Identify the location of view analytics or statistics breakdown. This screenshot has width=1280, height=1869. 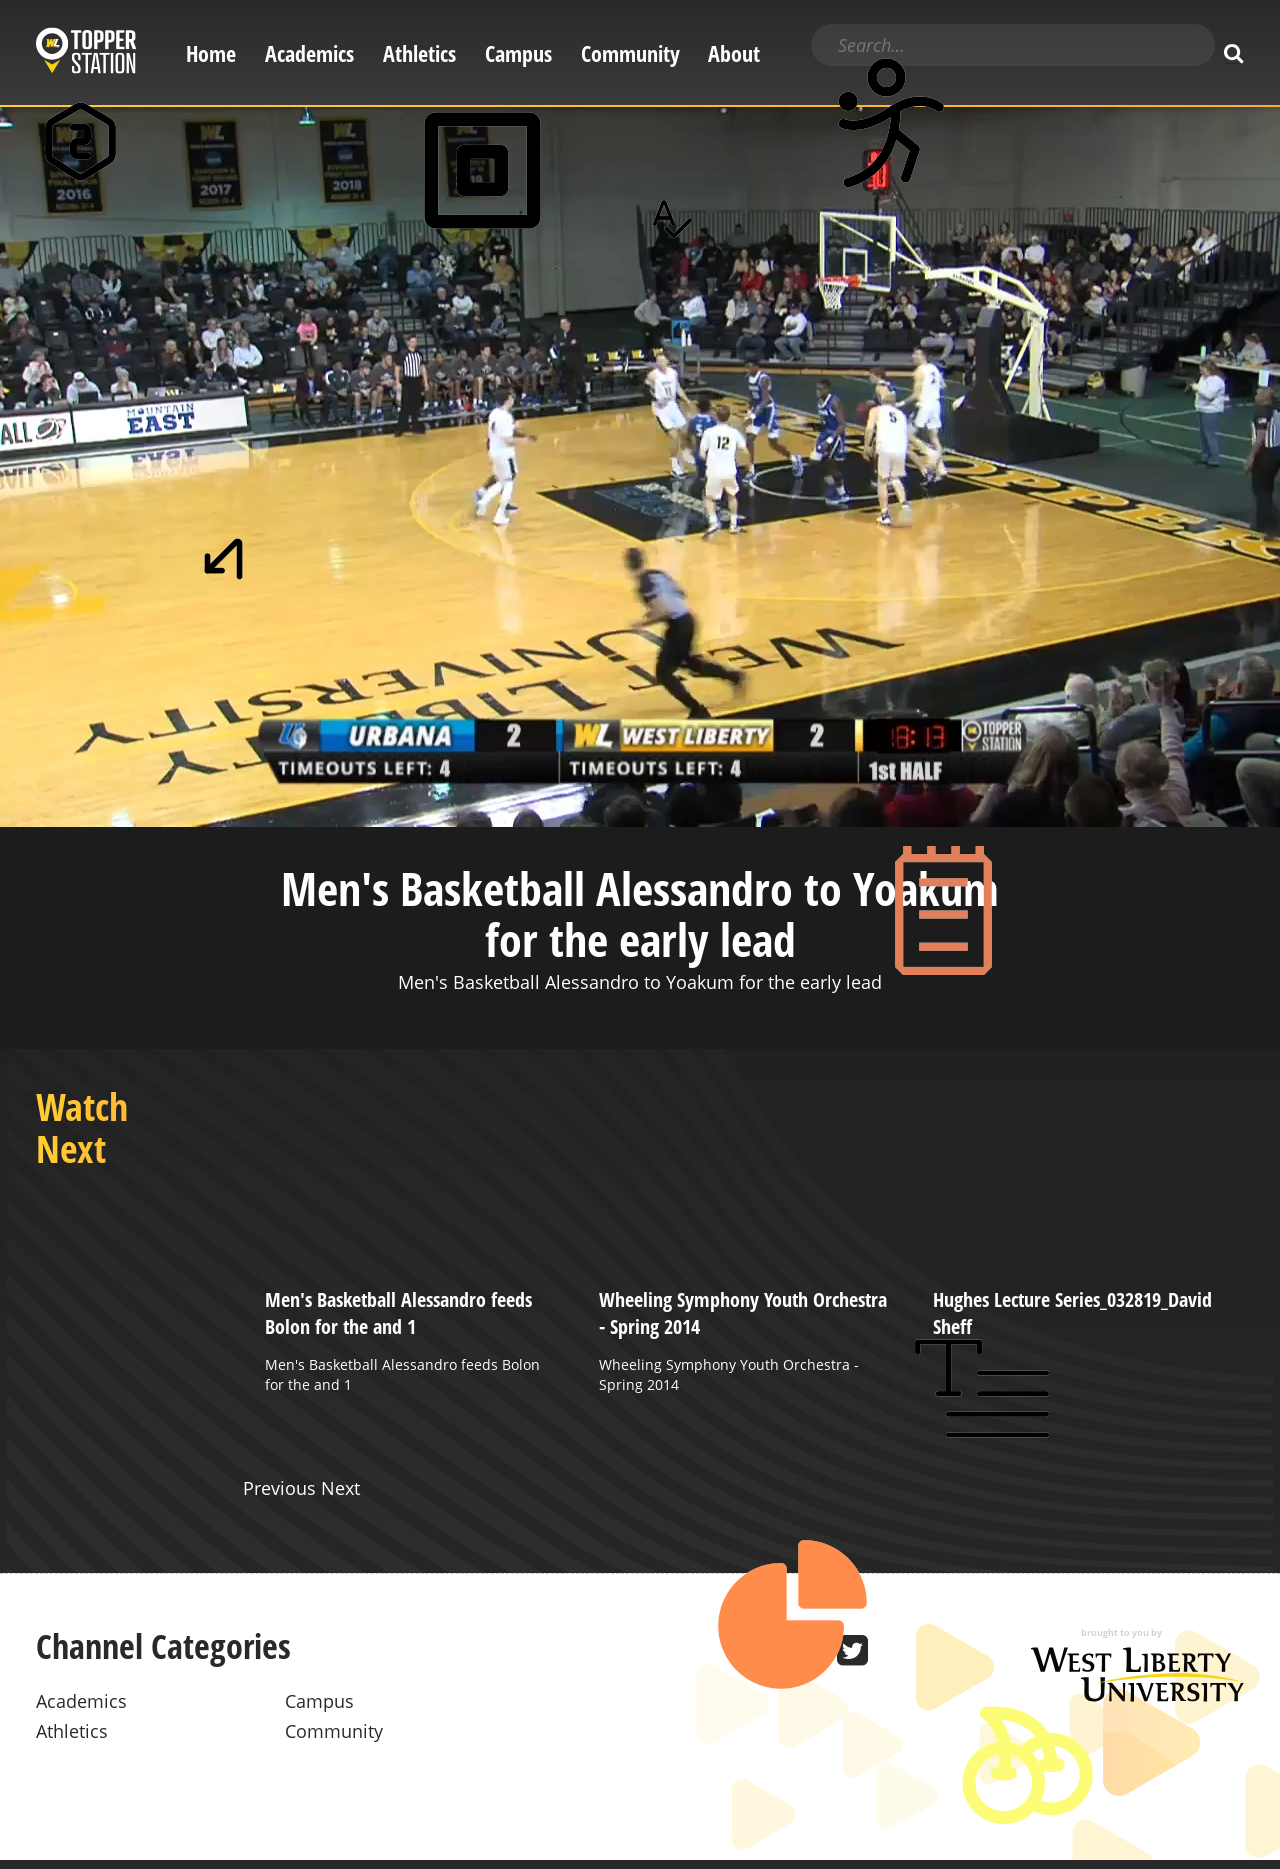
(792, 1614).